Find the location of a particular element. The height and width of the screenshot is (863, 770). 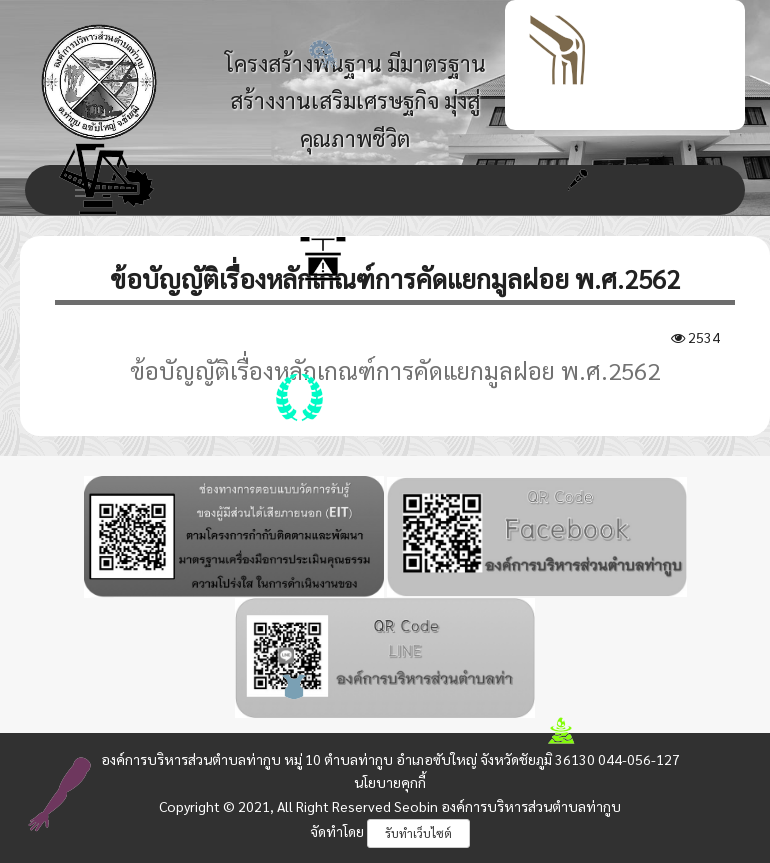

fossil or paleontology category indicator is located at coordinates (323, 54).